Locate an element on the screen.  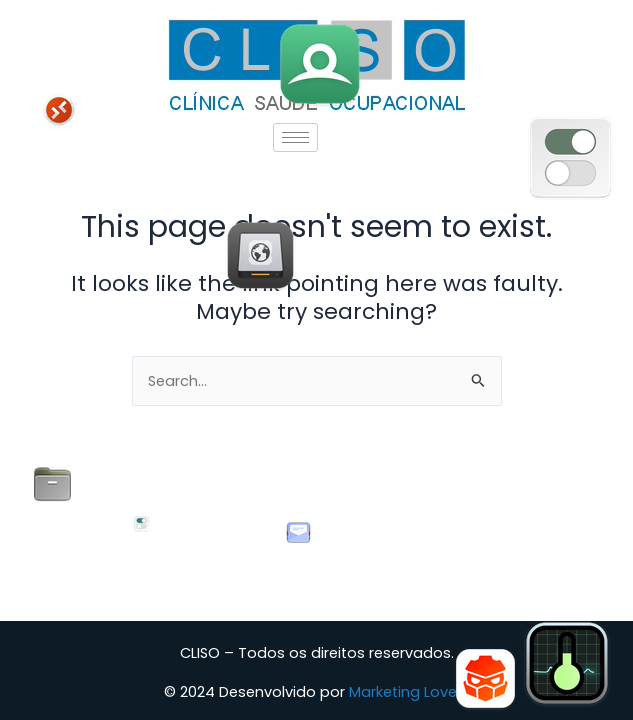
open renderdoc graphics debugging application is located at coordinates (320, 64).